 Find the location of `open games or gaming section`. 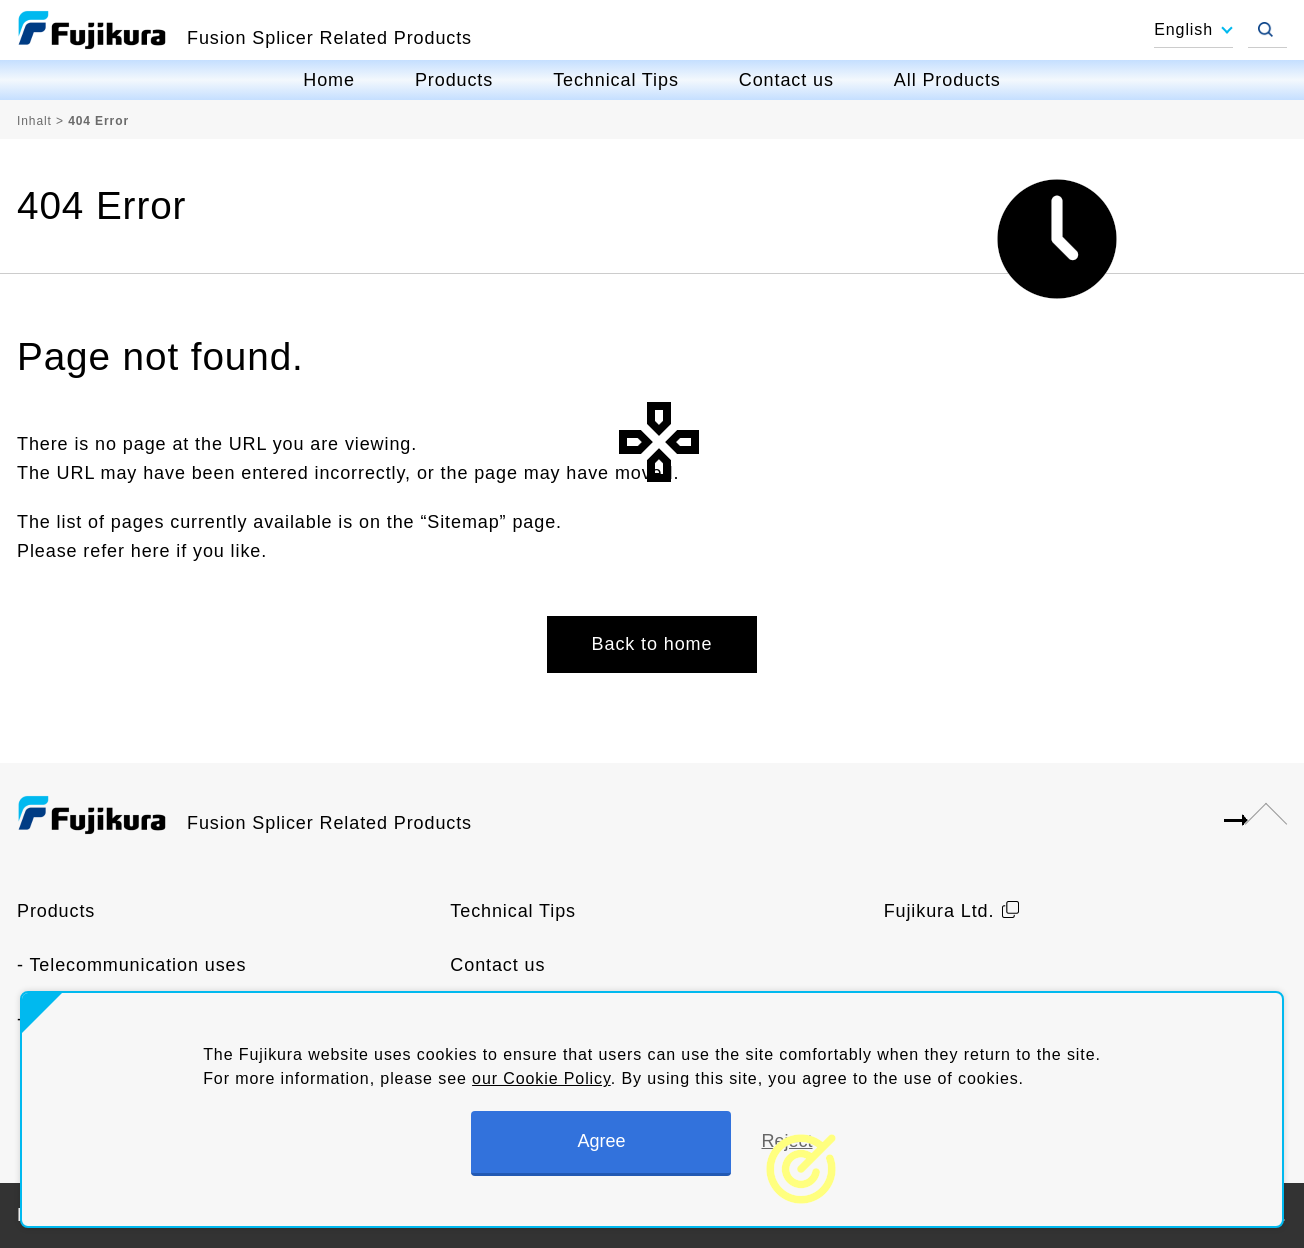

open games or gaming section is located at coordinates (659, 442).